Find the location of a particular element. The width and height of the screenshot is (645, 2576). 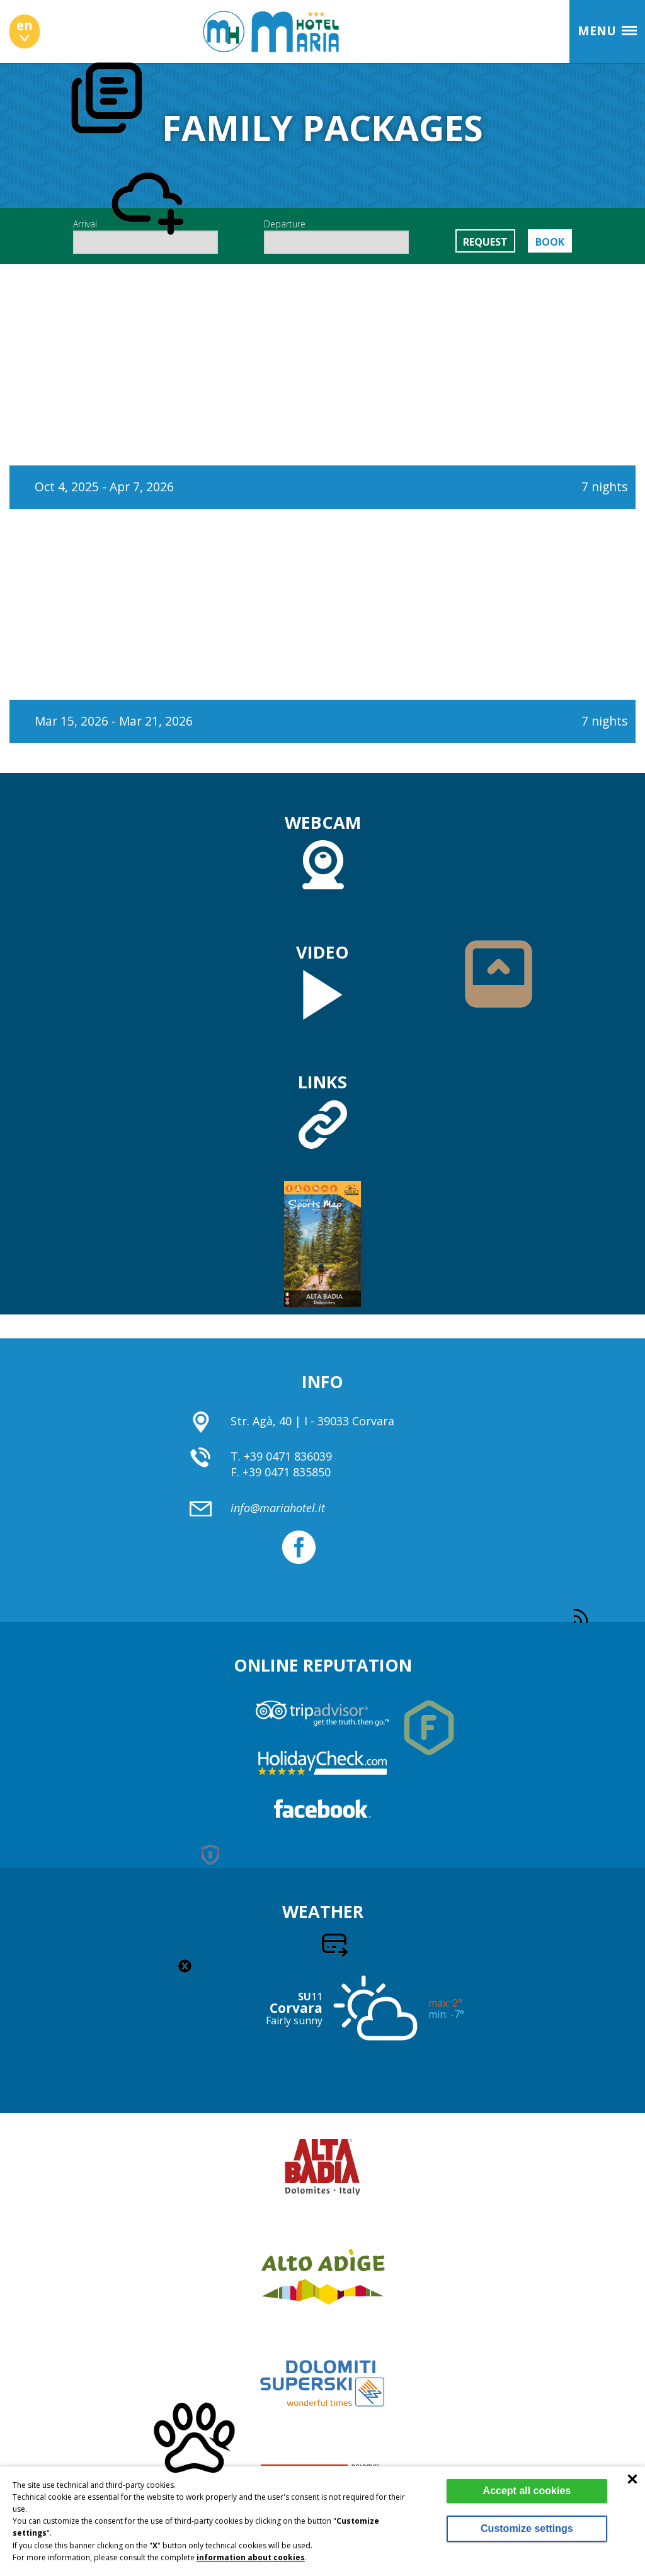

xbox x button icon is located at coordinates (185, 1966).